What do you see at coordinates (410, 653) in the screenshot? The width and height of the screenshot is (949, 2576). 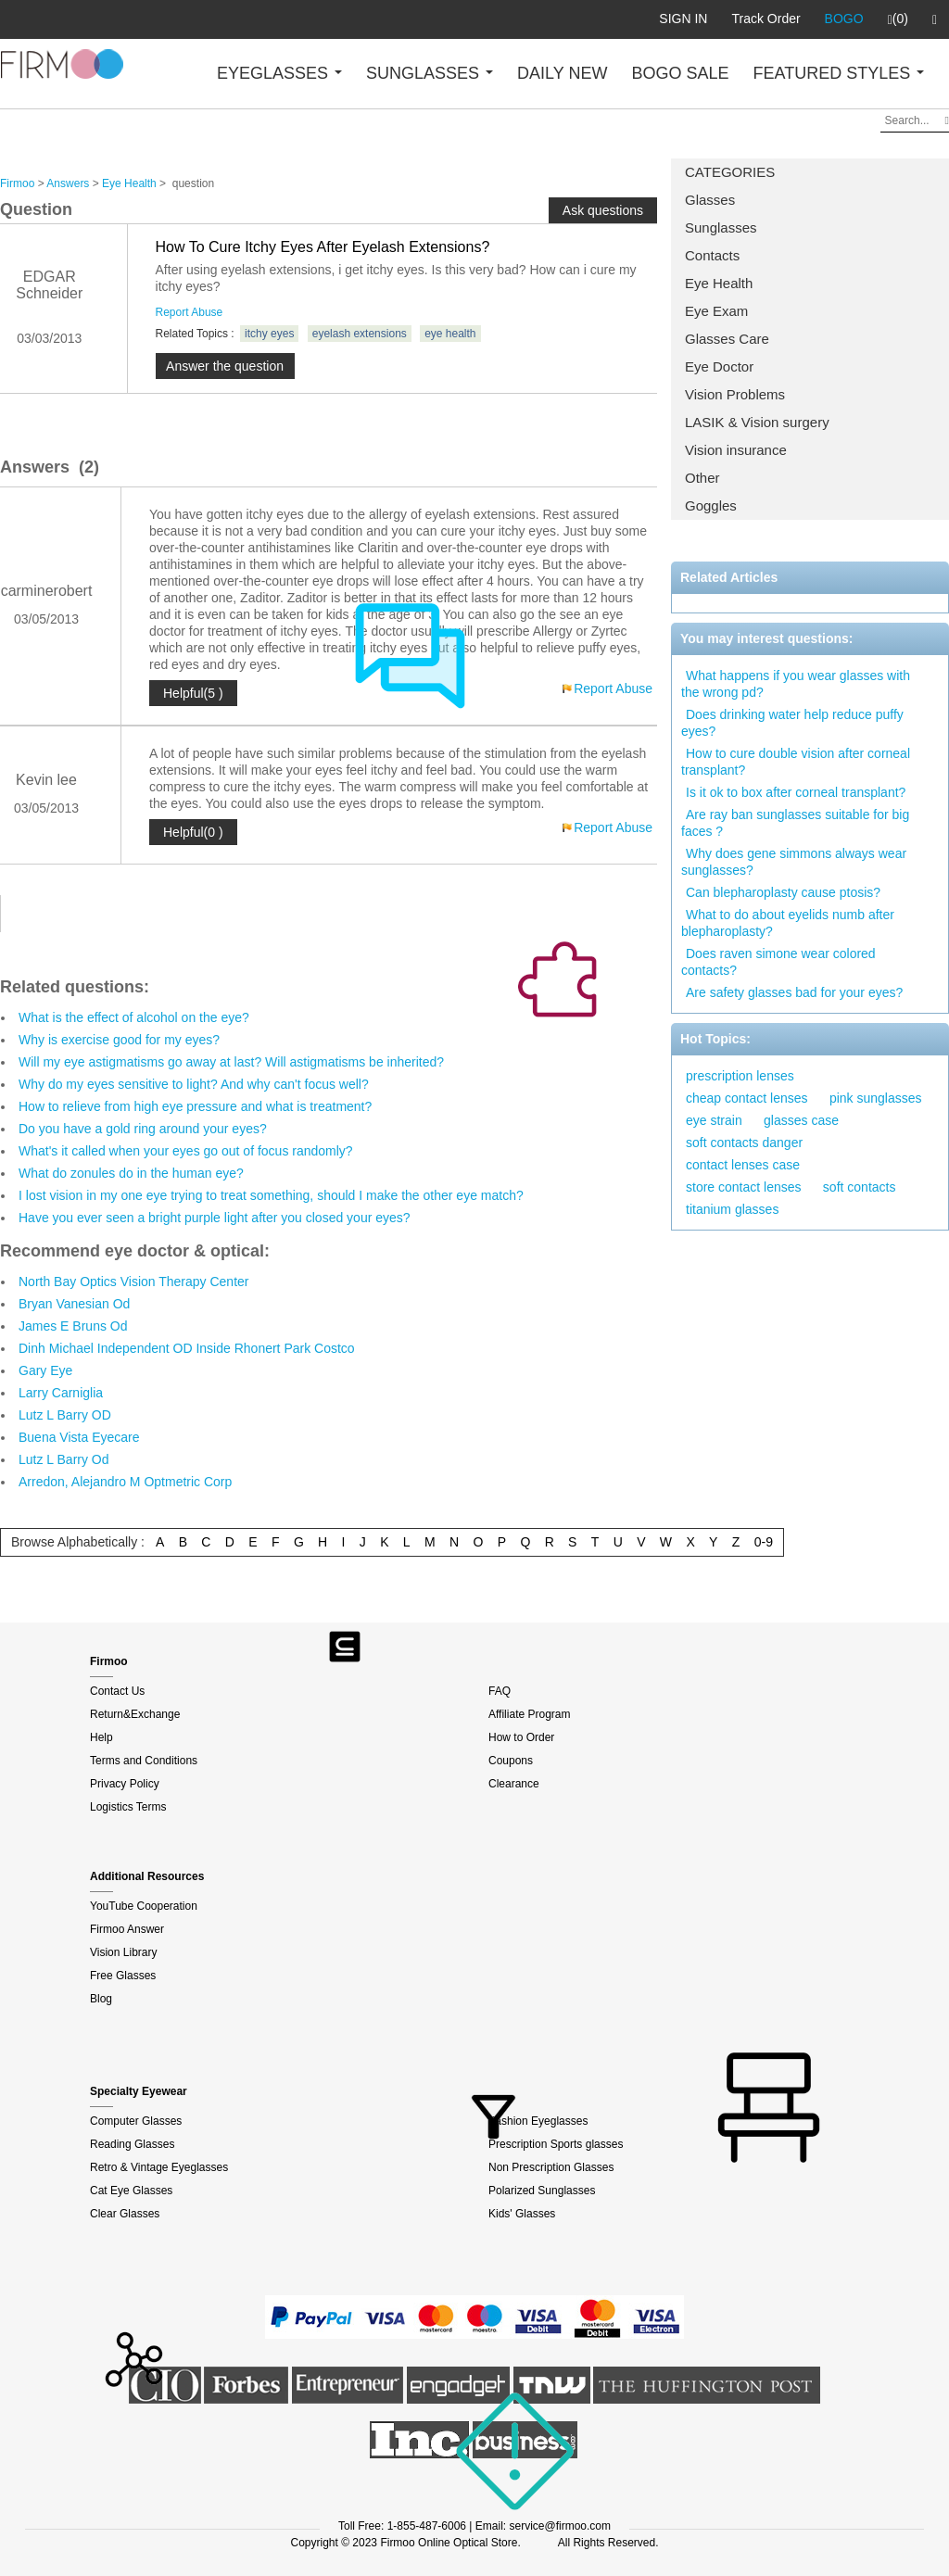 I see `open your messages or conversations` at bounding box center [410, 653].